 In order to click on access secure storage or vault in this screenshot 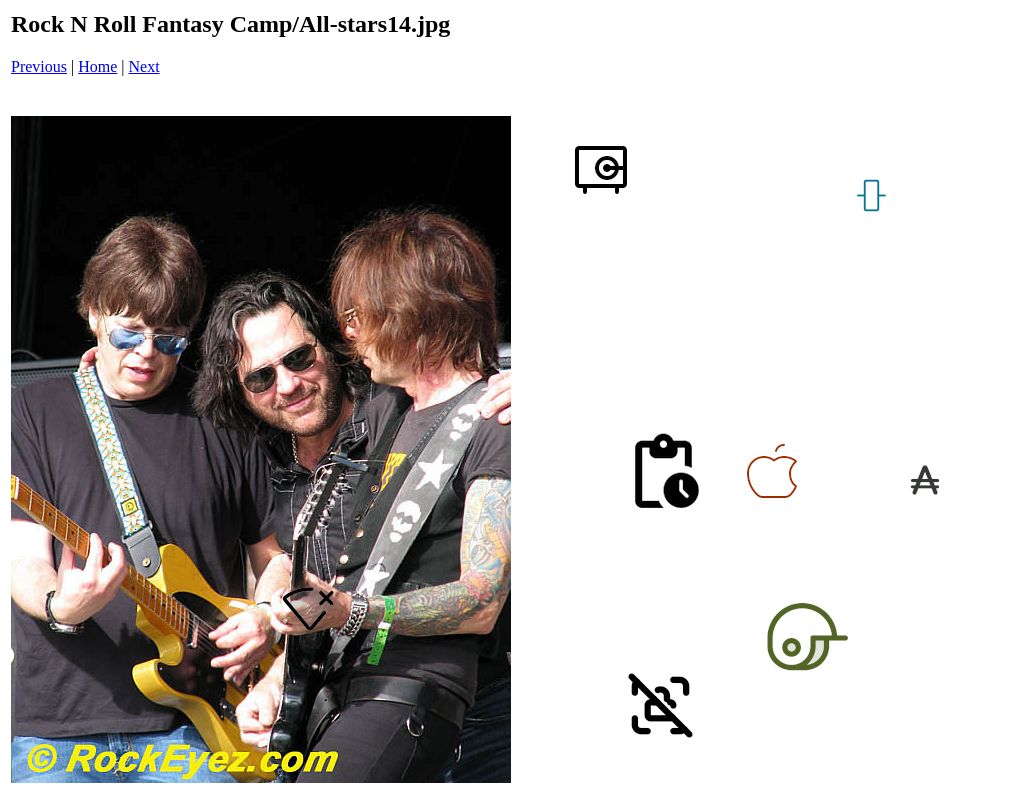, I will do `click(601, 168)`.